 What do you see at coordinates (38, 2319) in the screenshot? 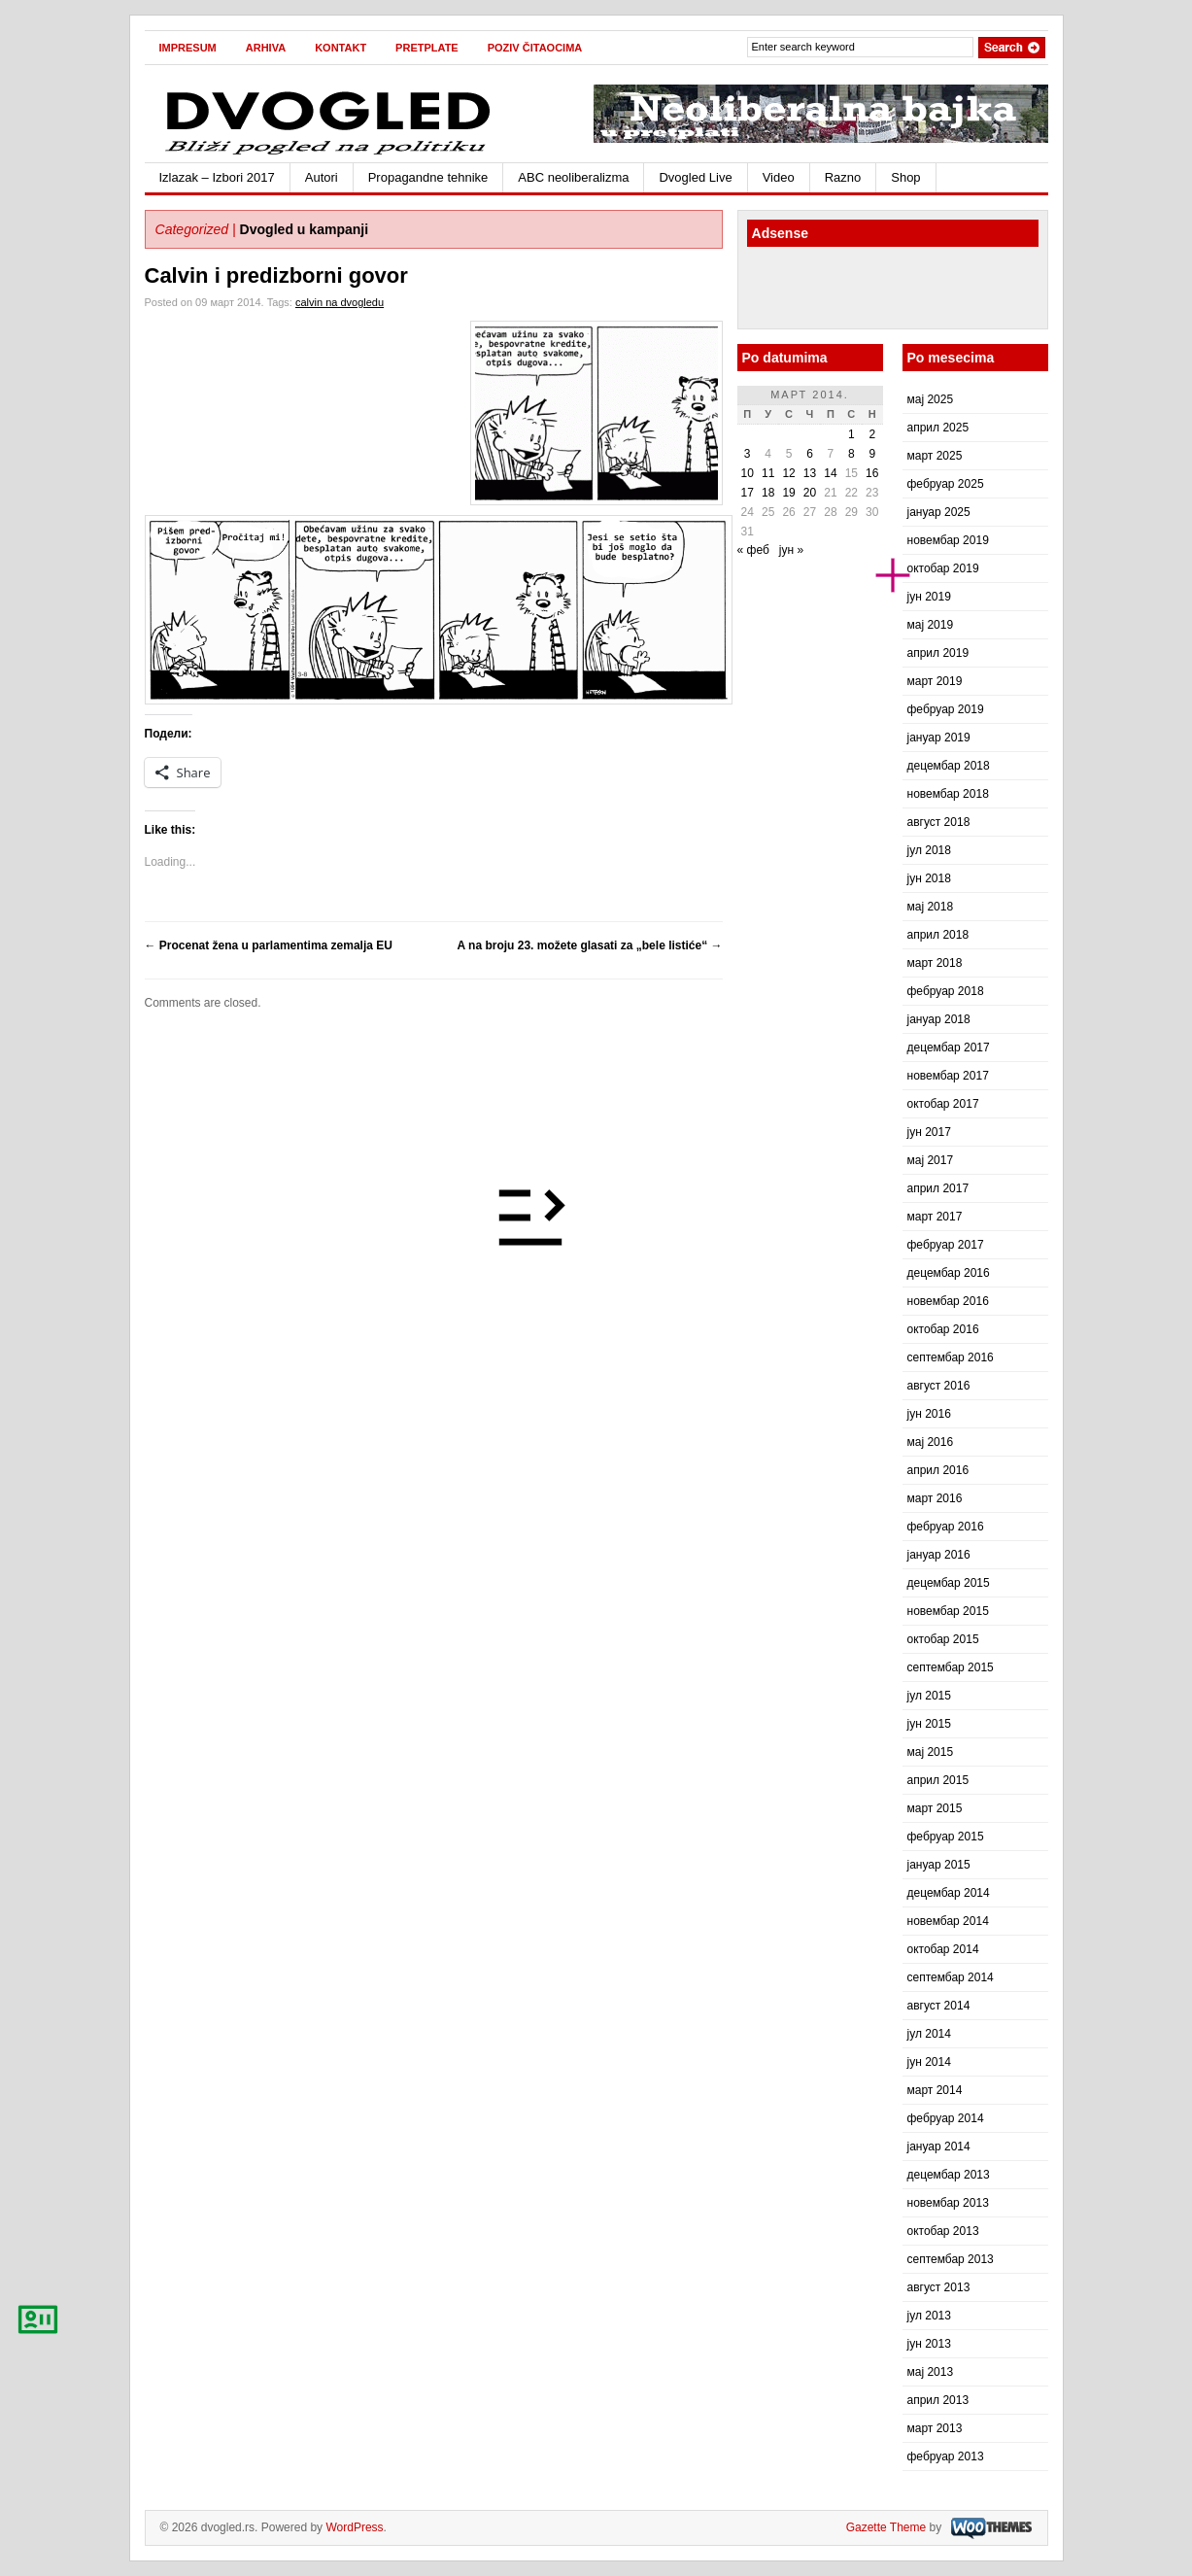
I see `pending pass or credential awaiting approval` at bounding box center [38, 2319].